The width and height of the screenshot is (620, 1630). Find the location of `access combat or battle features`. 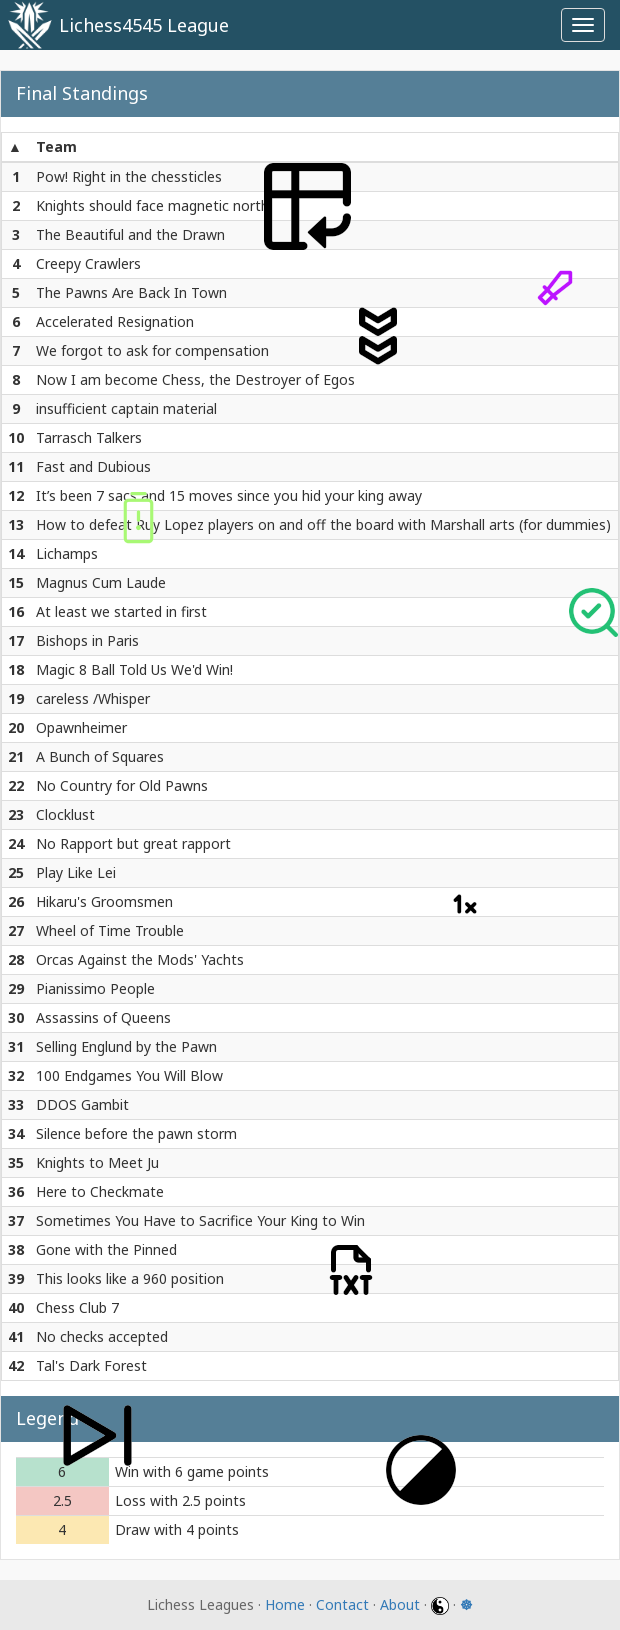

access combat or battle features is located at coordinates (555, 288).